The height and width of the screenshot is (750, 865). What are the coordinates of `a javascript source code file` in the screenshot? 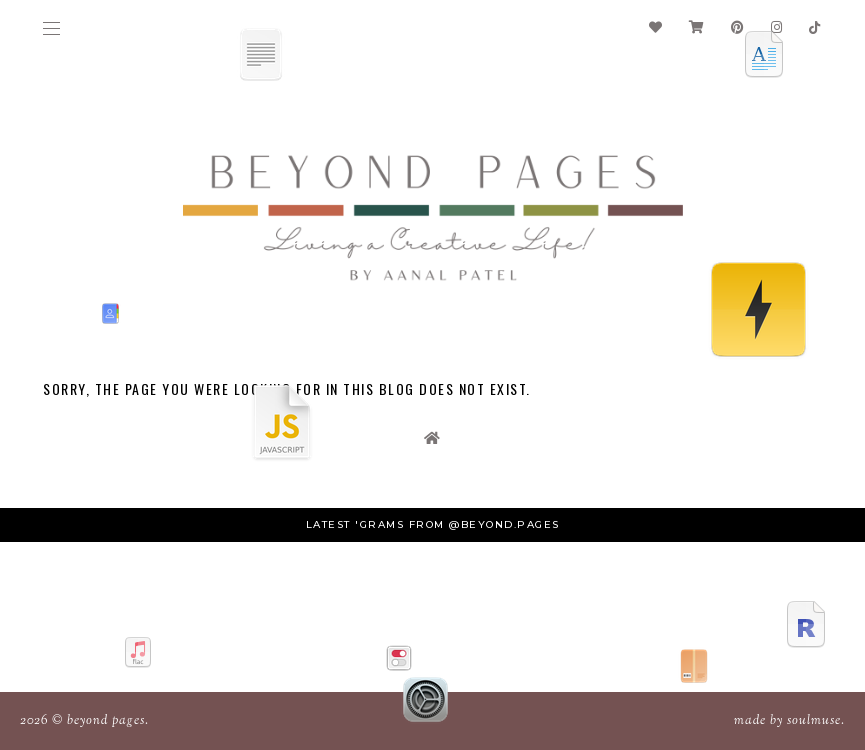 It's located at (282, 423).